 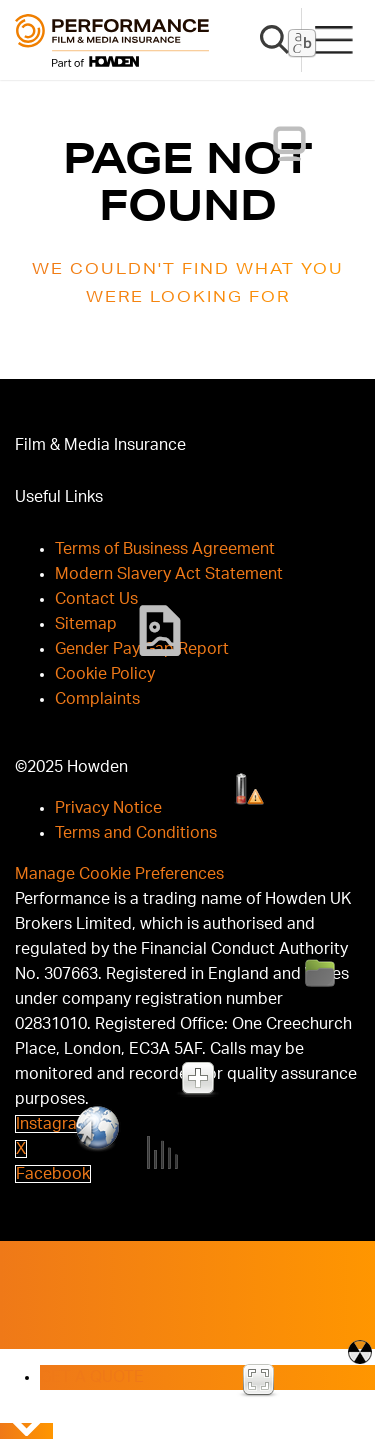 What do you see at coordinates (248, 789) in the screenshot?
I see `indicates low battery warning` at bounding box center [248, 789].